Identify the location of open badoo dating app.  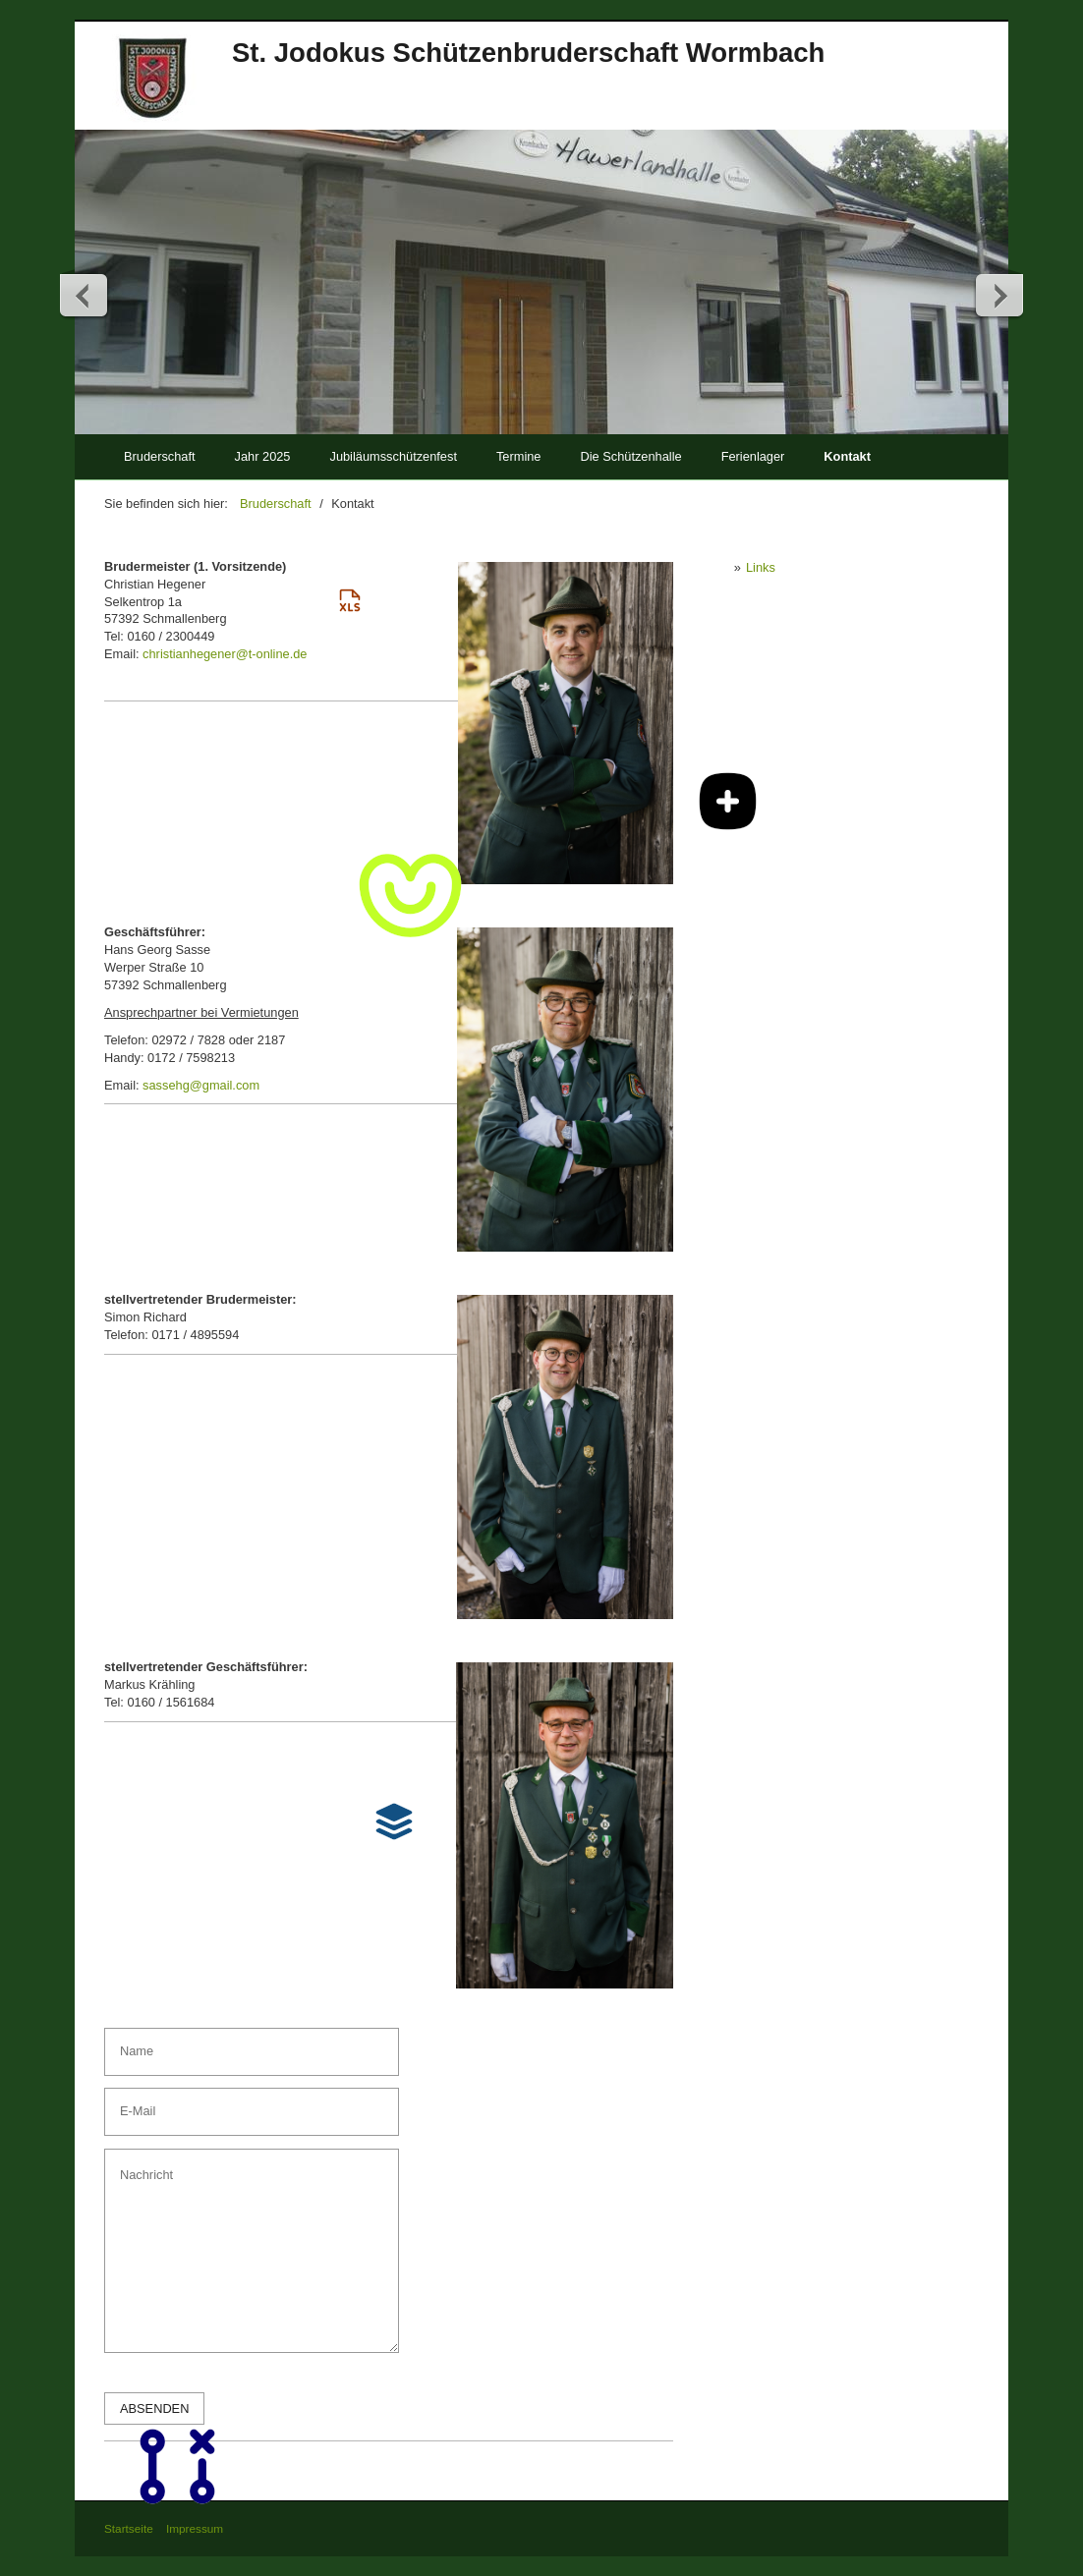
(410, 895).